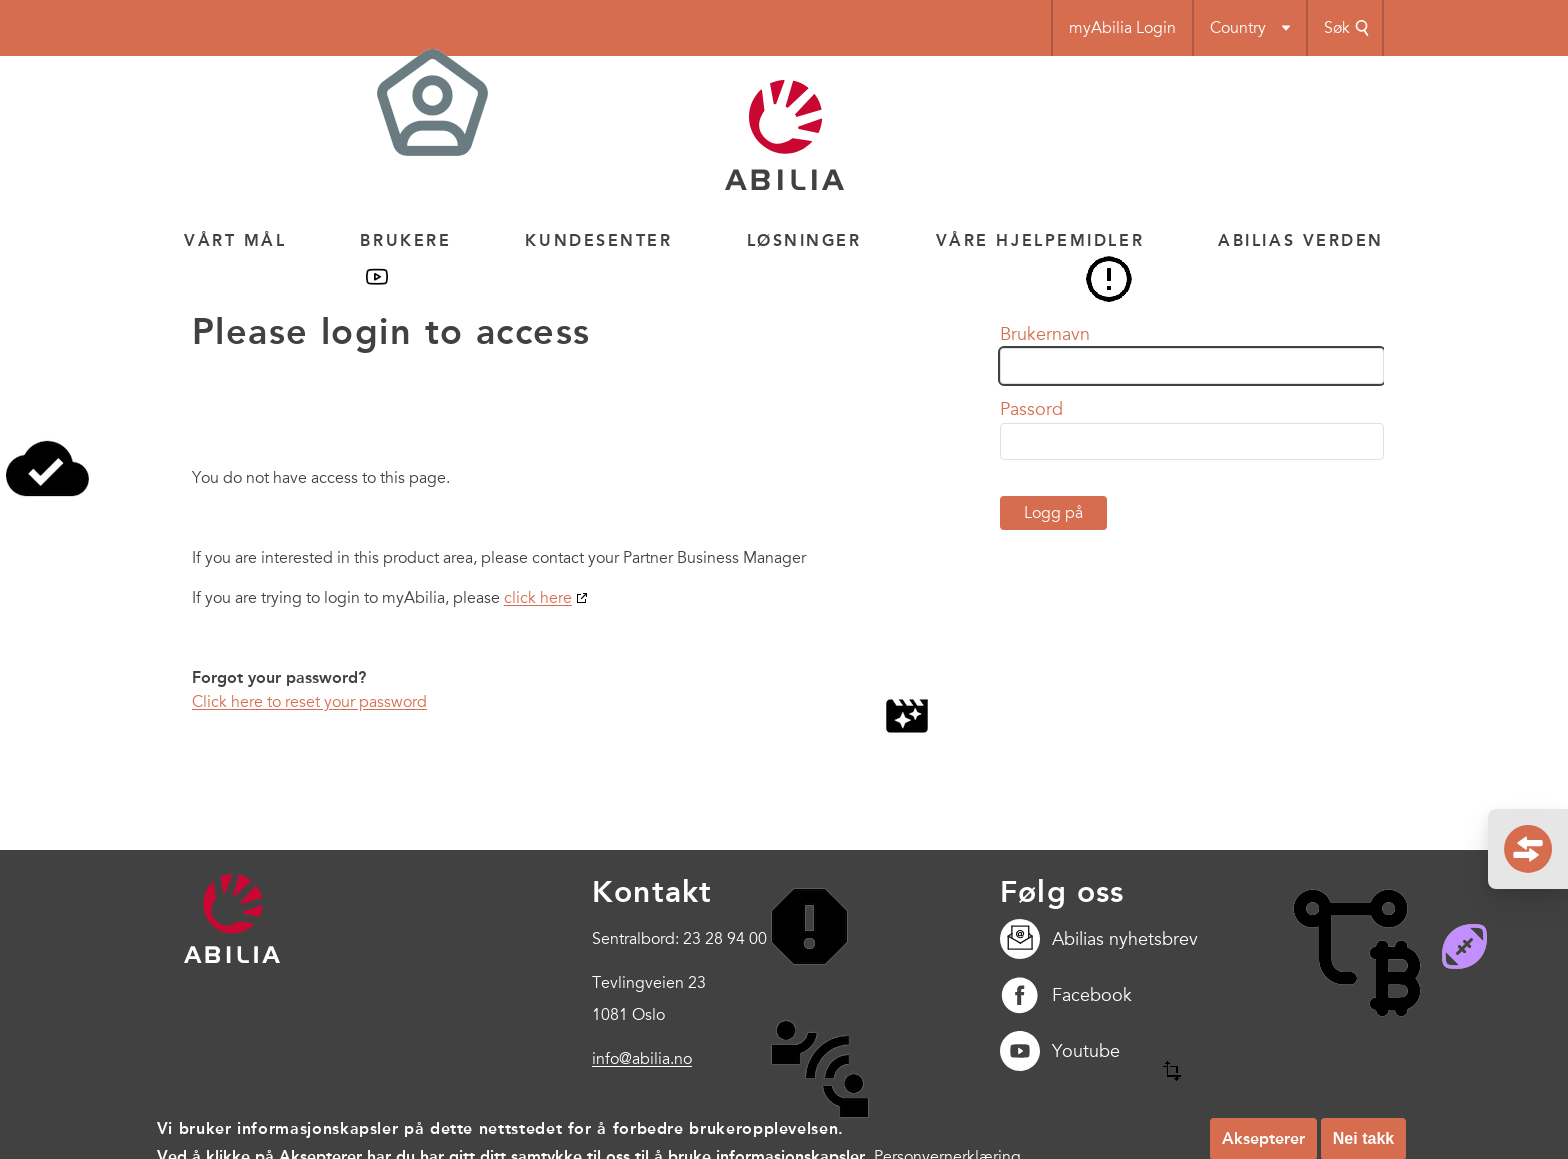 The image size is (1568, 1159). I want to click on file successfully synced to cloud, so click(47, 468).